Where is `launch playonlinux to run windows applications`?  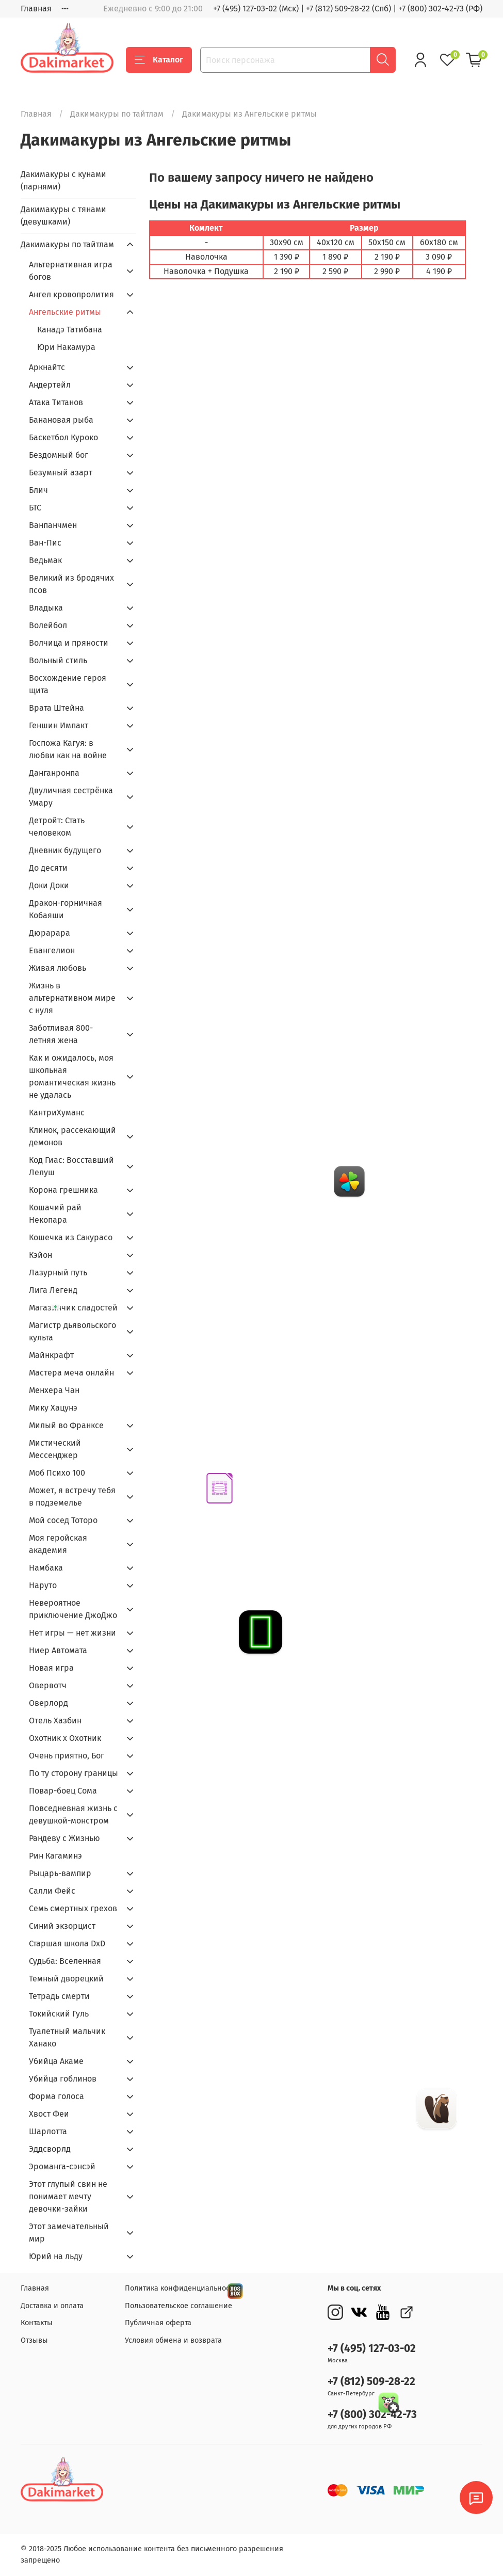 launch playonlinux to run windows applications is located at coordinates (349, 1181).